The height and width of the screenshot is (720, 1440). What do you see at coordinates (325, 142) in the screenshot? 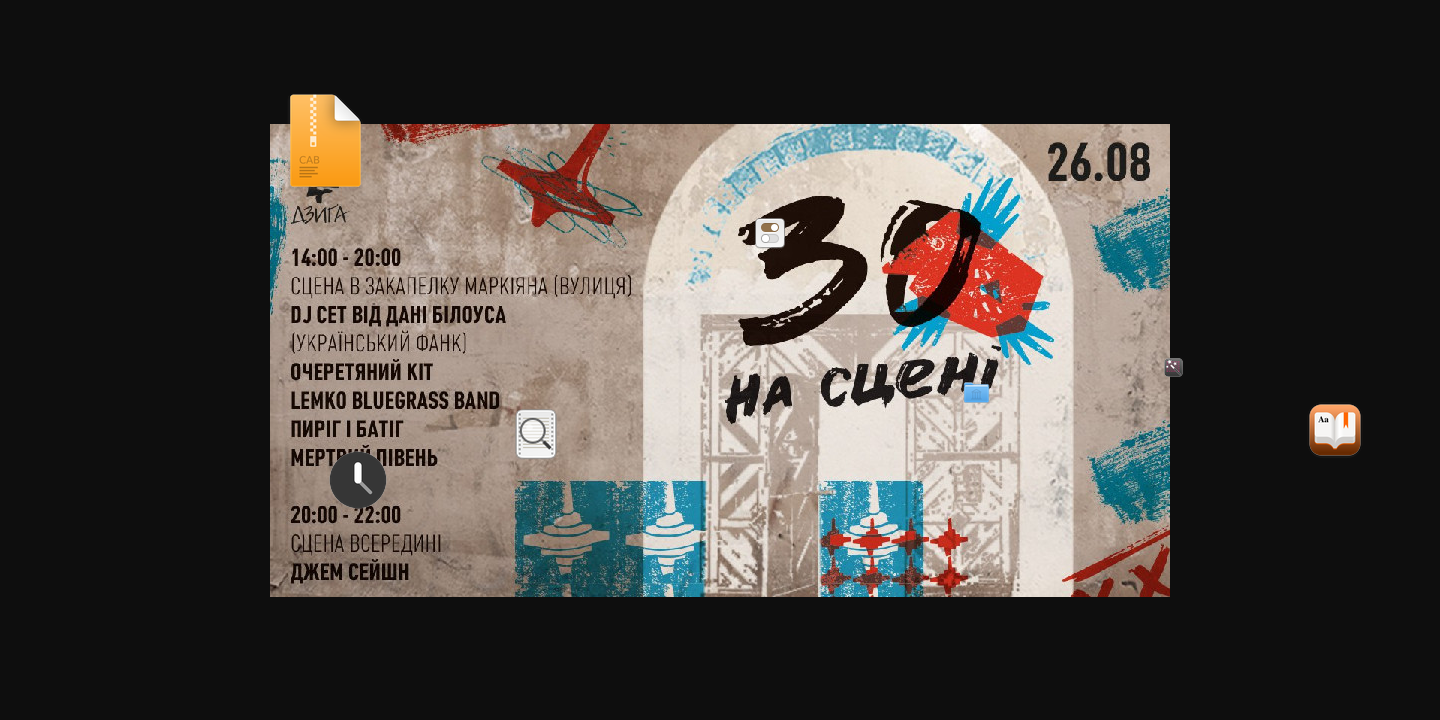
I see `a compressed cabinet (.cab) archive file` at bounding box center [325, 142].